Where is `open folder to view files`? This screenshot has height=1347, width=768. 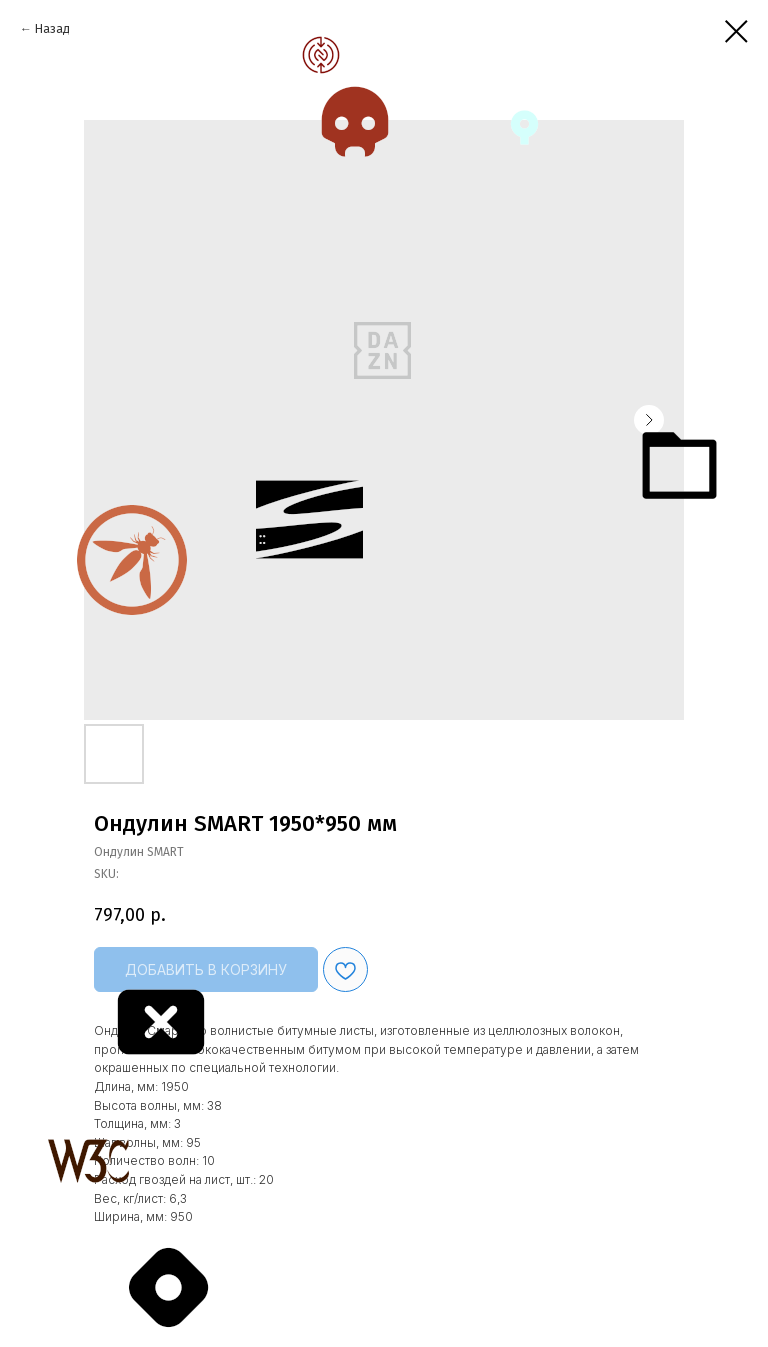
open folder to view files is located at coordinates (679, 465).